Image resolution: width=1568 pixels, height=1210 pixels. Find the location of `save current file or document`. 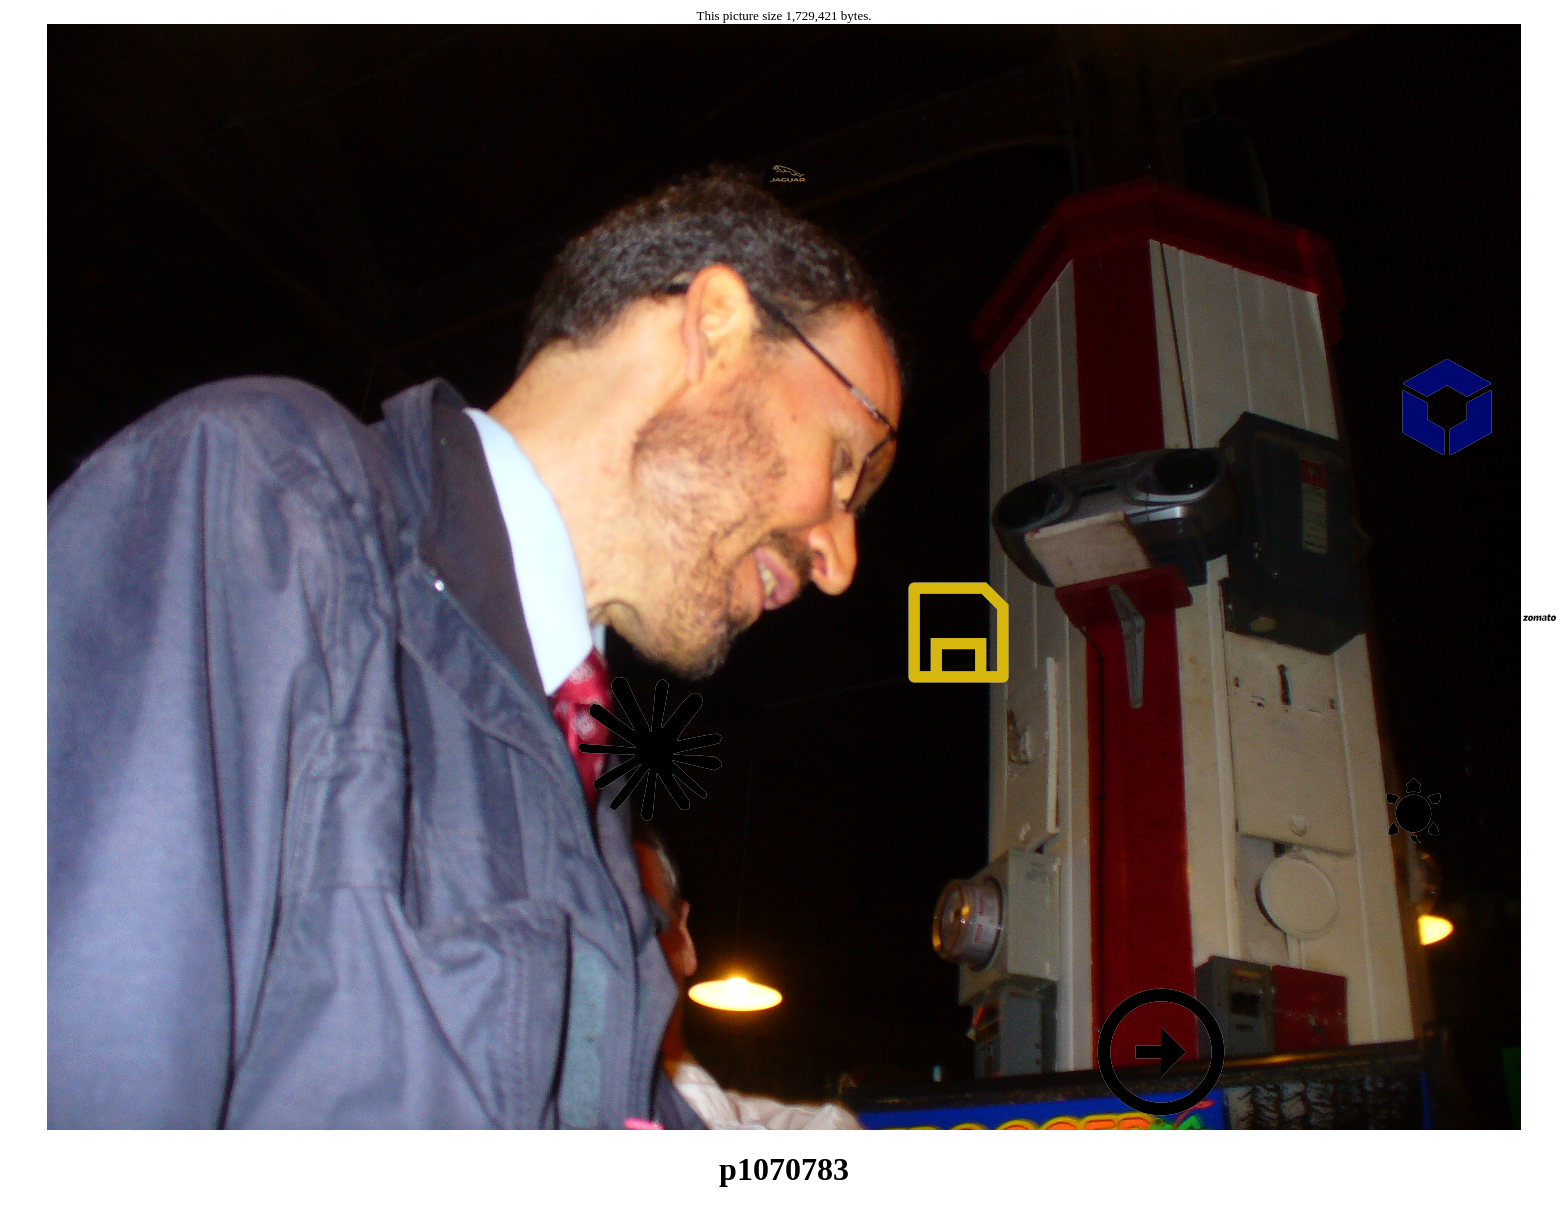

save current file or document is located at coordinates (958, 632).